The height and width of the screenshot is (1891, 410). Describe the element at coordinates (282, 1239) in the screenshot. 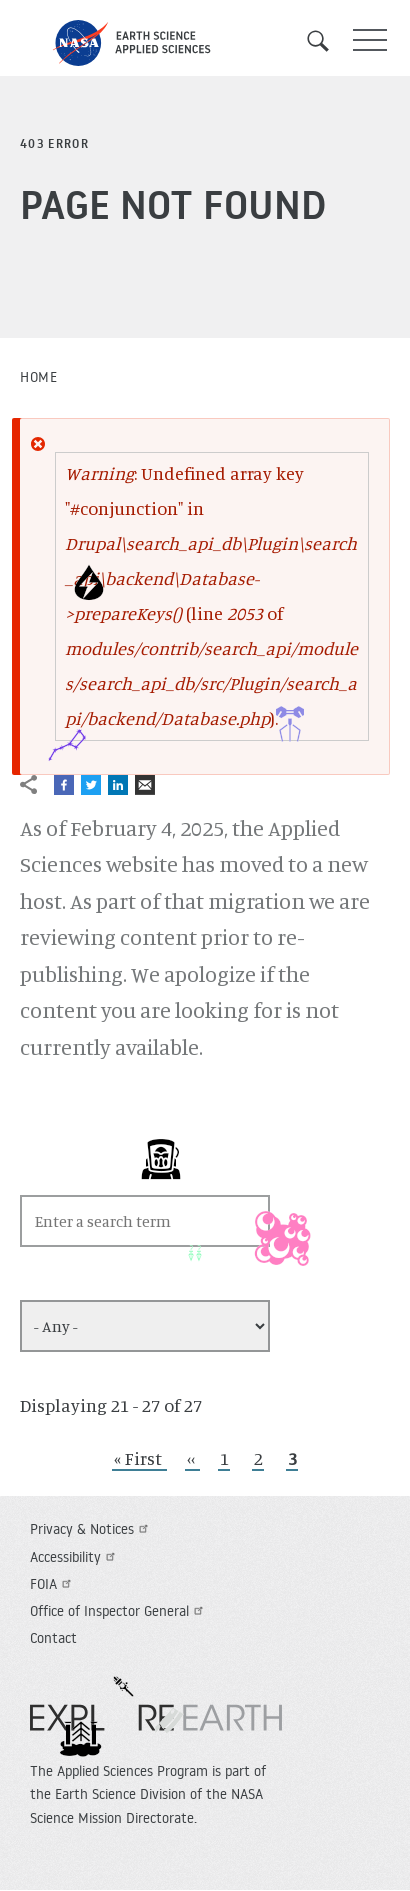

I see `indicates foam or bubbles effect in game` at that location.